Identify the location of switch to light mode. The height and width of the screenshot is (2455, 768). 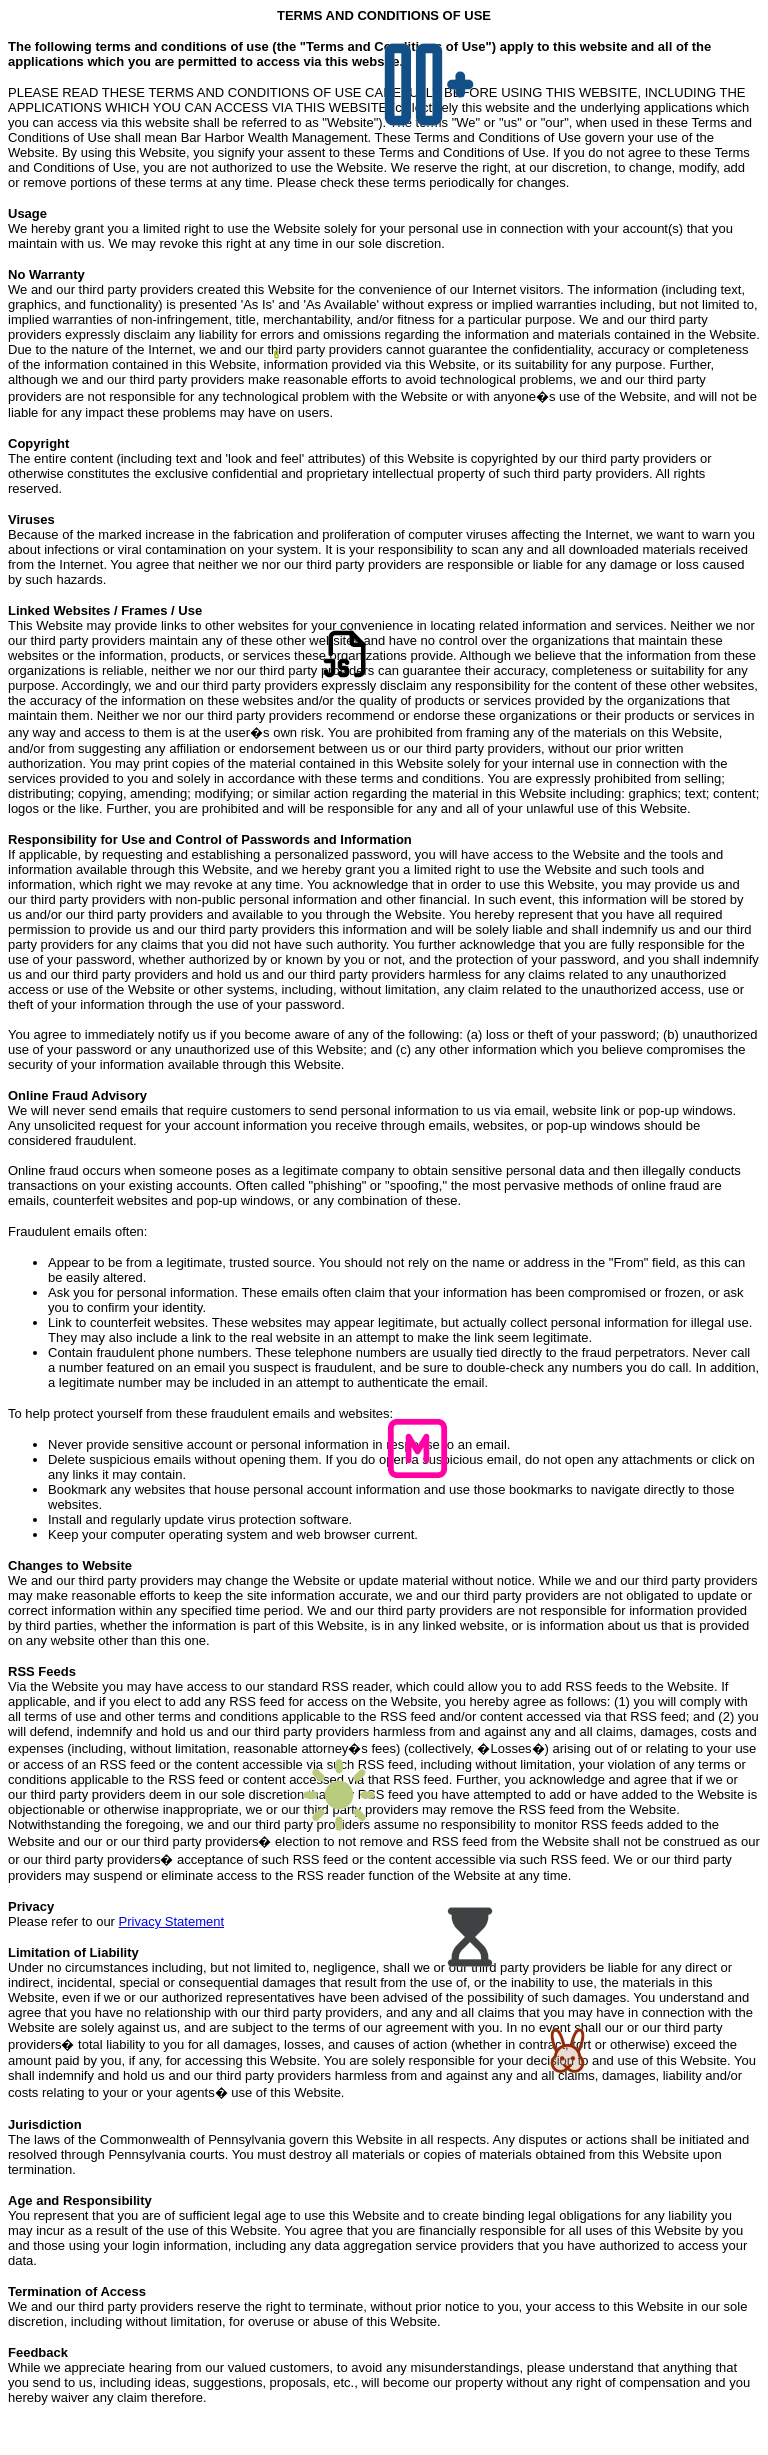
(339, 1795).